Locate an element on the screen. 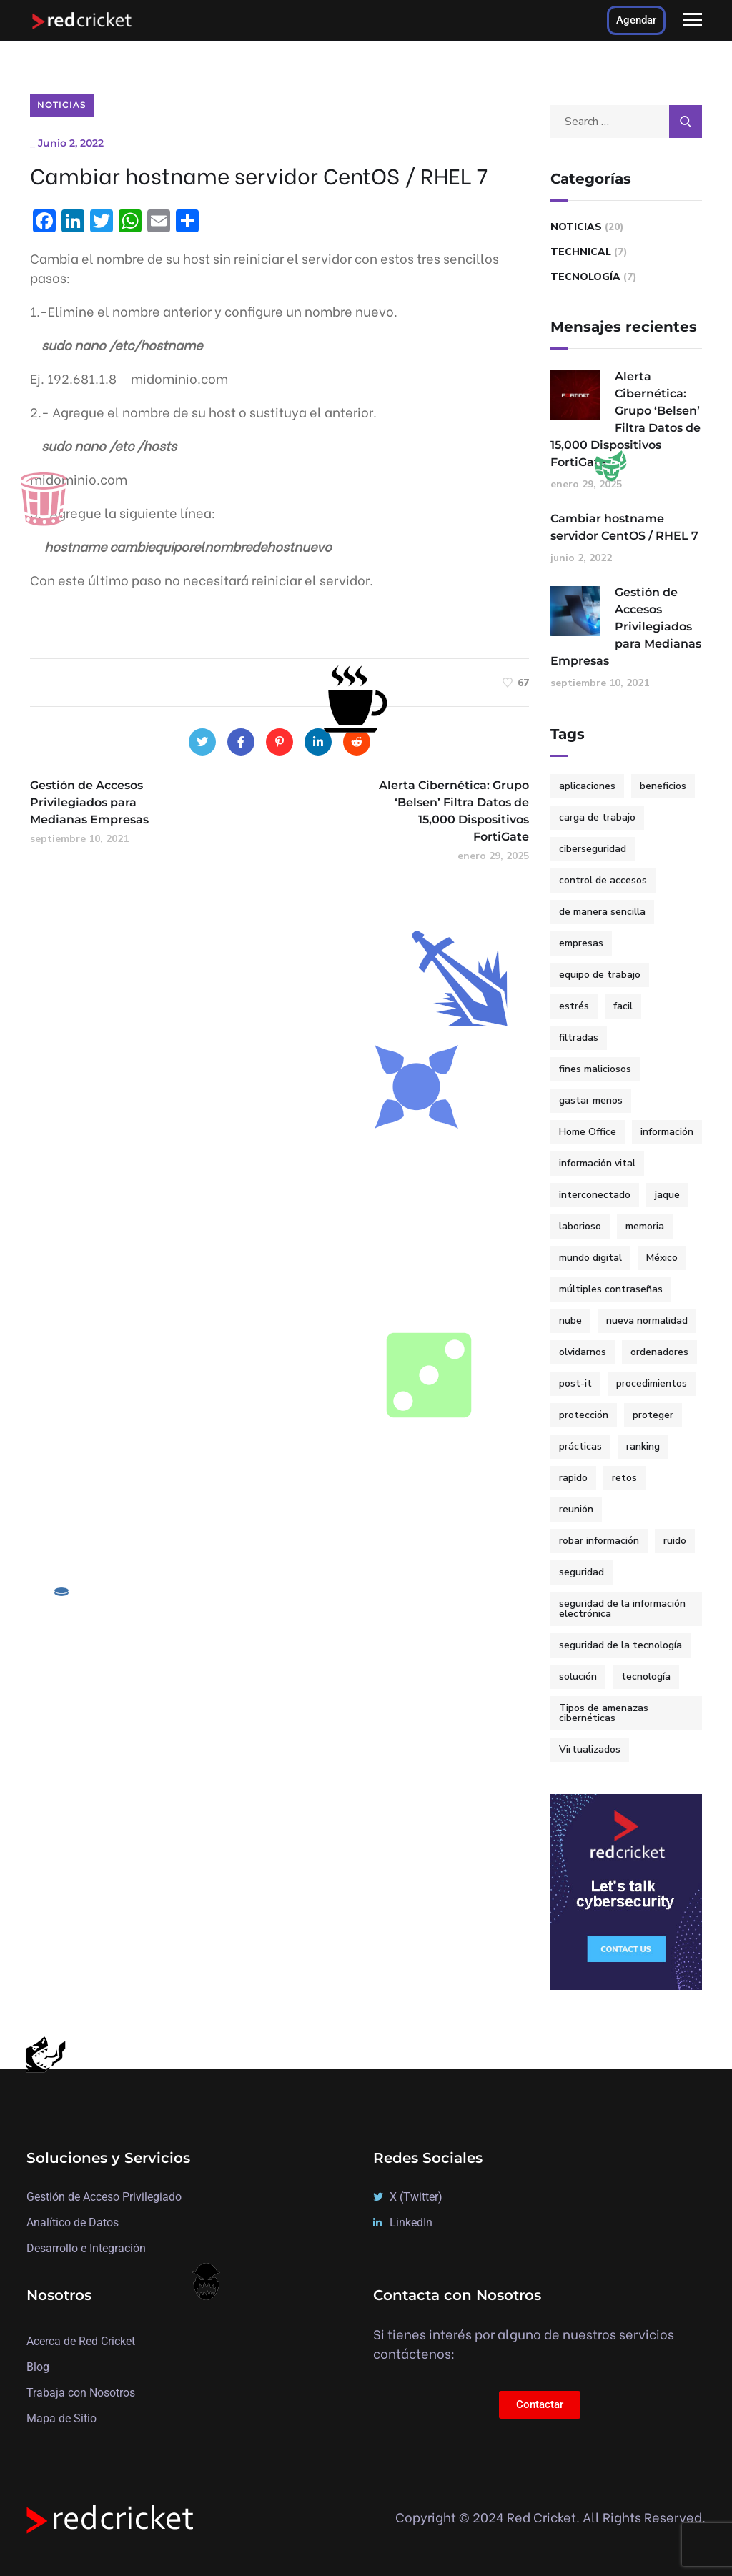  find nearby coffee shops or cafés is located at coordinates (355, 698).